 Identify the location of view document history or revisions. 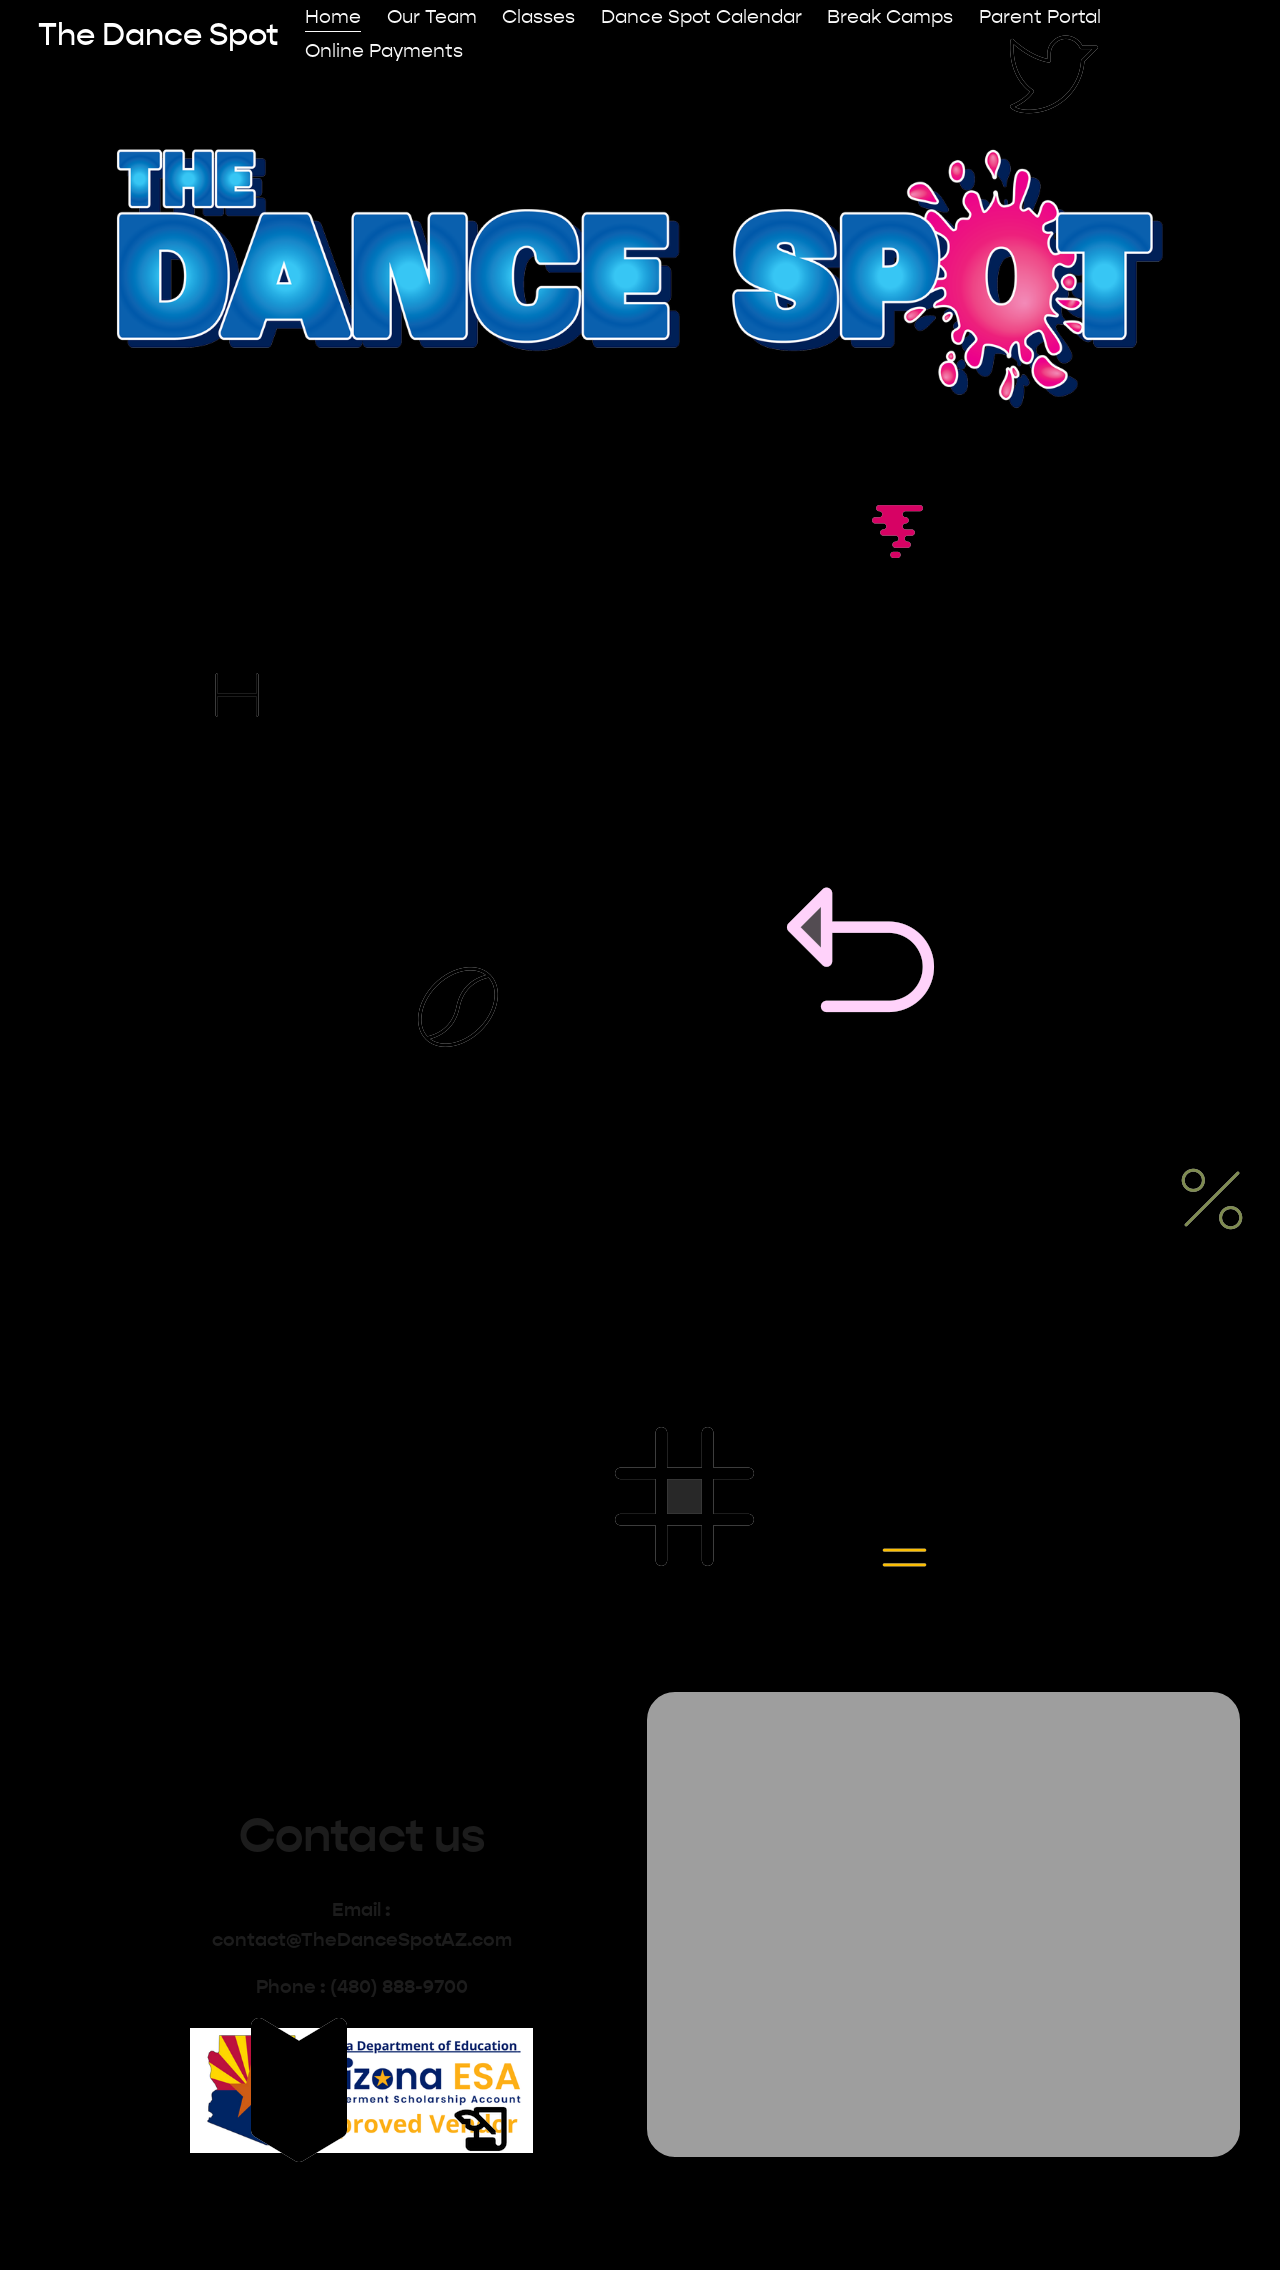
(482, 2129).